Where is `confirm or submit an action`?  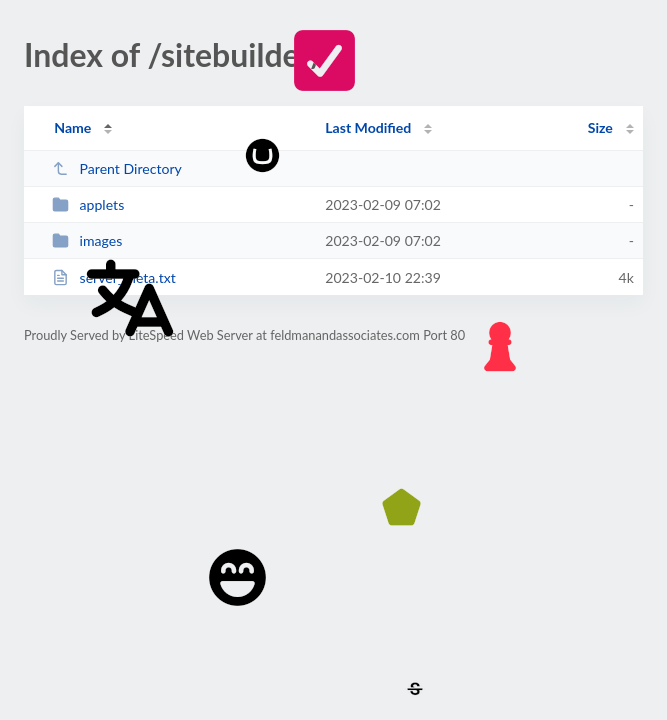 confirm or submit an action is located at coordinates (324, 60).